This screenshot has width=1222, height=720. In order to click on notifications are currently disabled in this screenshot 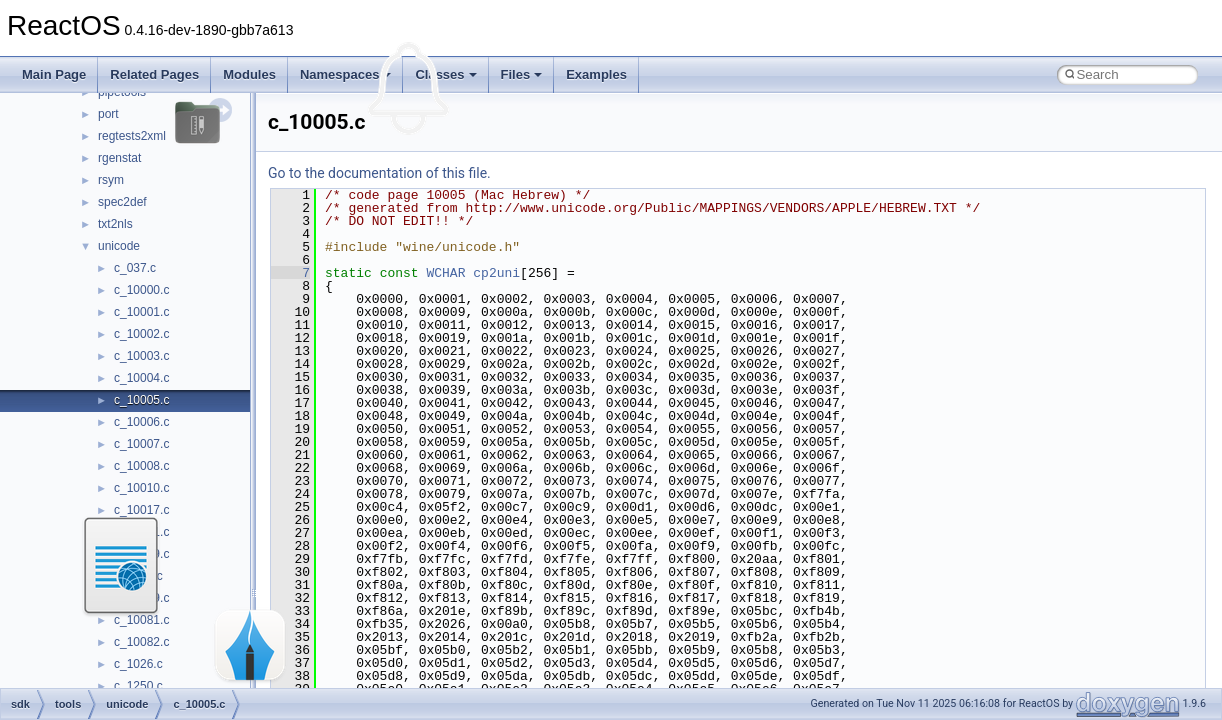, I will do `click(408, 88)`.